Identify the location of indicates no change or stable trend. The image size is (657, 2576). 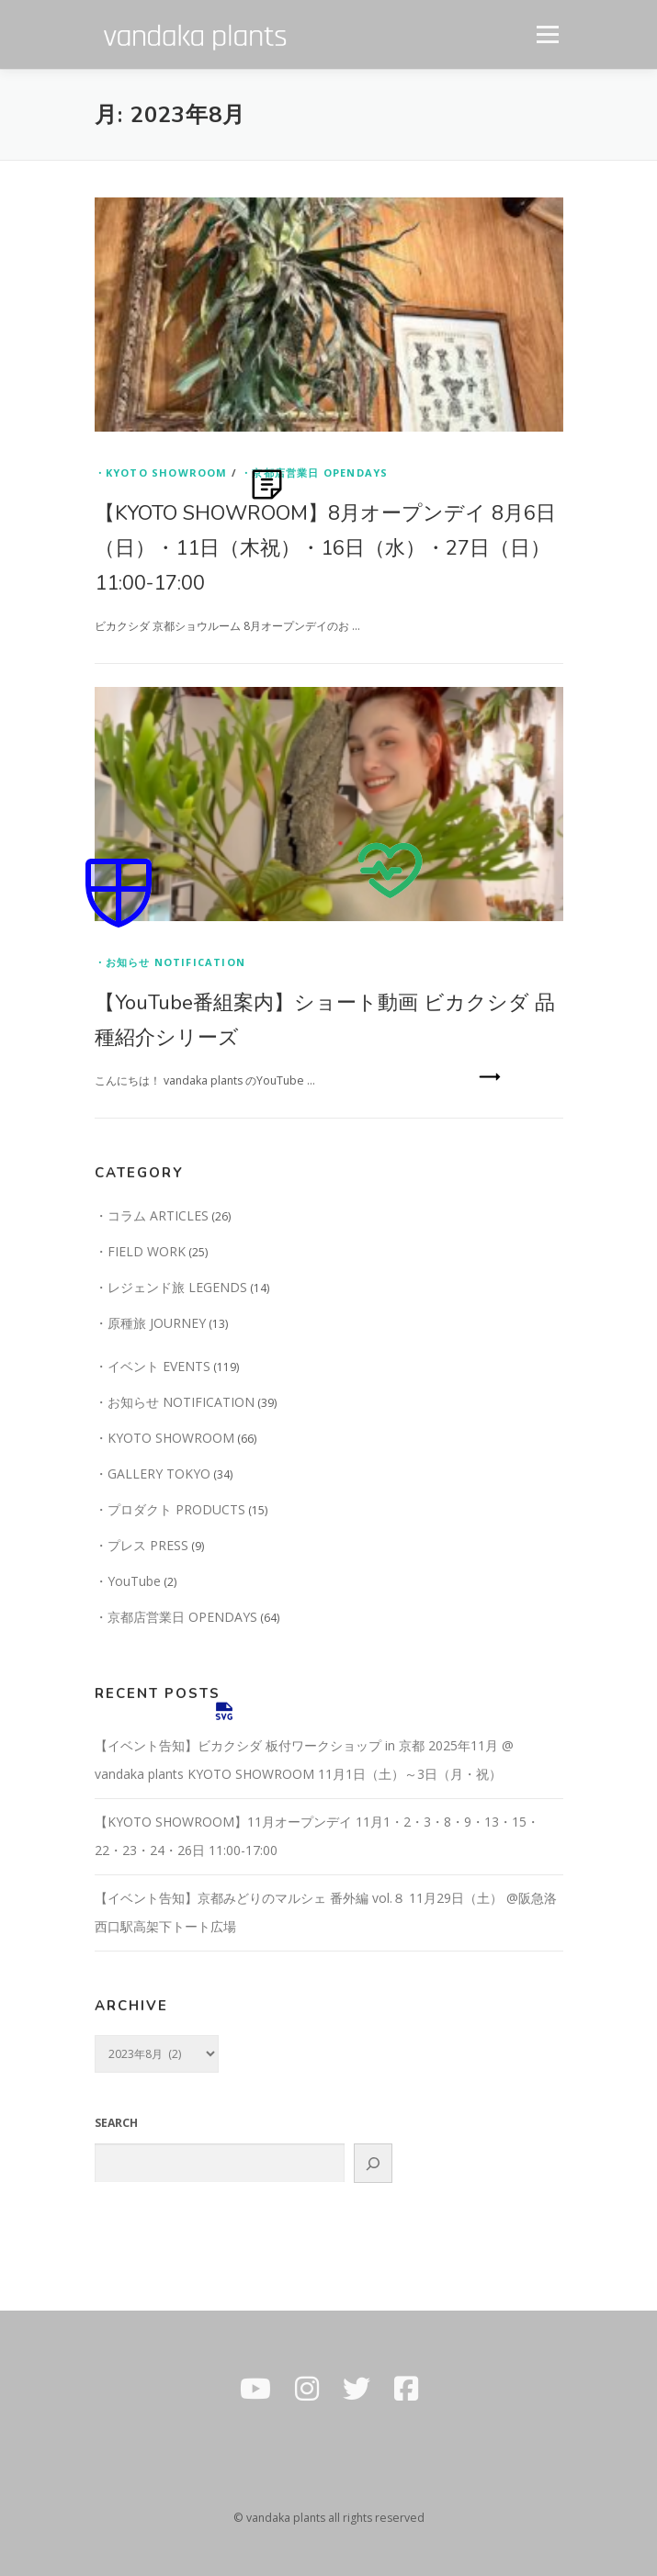
(489, 1076).